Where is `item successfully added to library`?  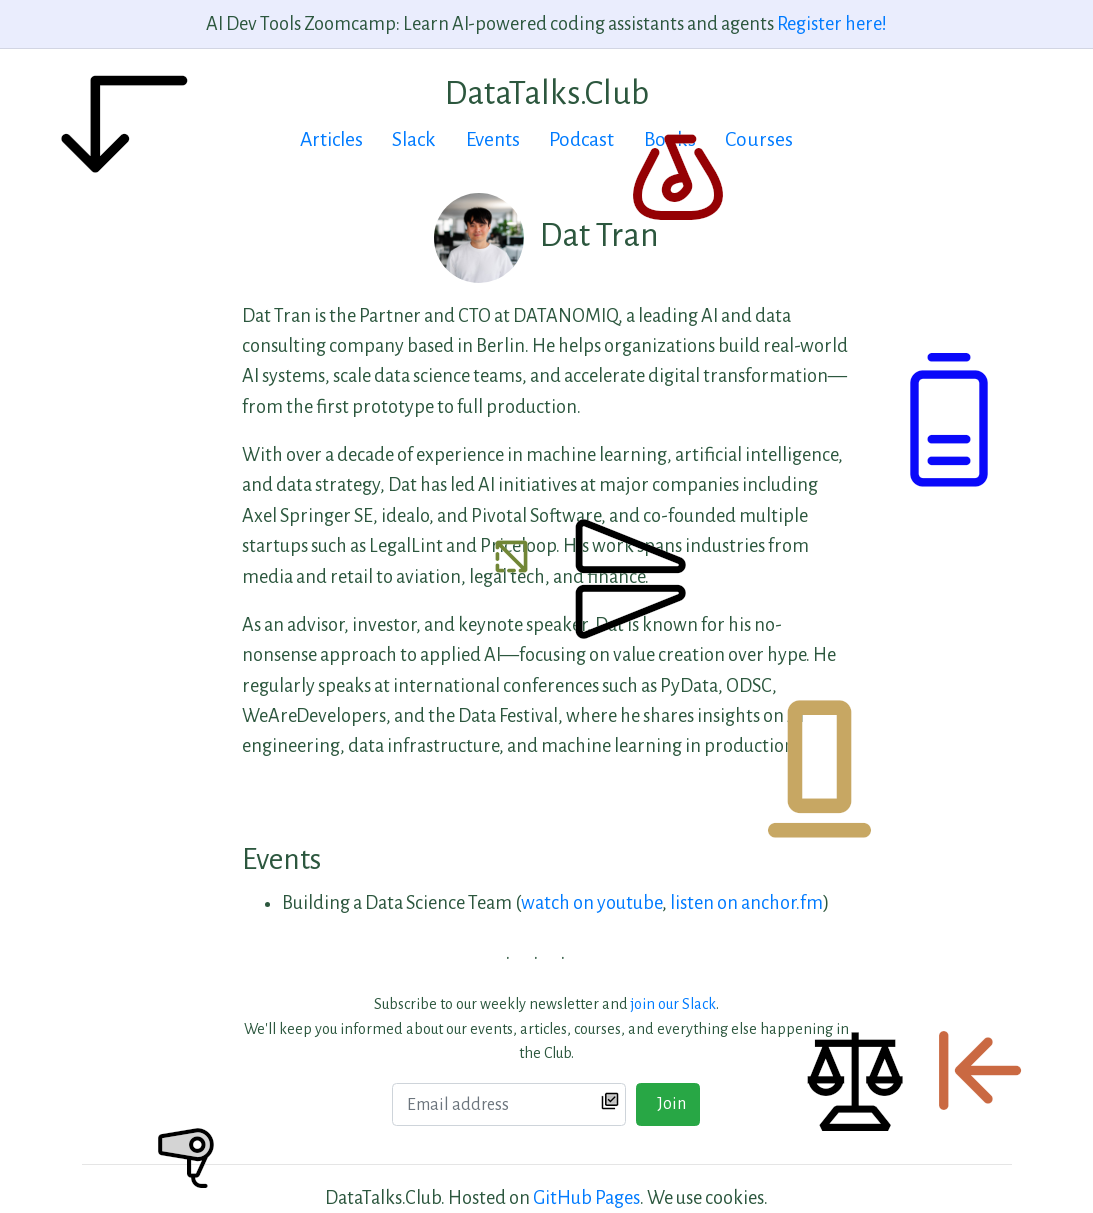
item successfully added to library is located at coordinates (610, 1101).